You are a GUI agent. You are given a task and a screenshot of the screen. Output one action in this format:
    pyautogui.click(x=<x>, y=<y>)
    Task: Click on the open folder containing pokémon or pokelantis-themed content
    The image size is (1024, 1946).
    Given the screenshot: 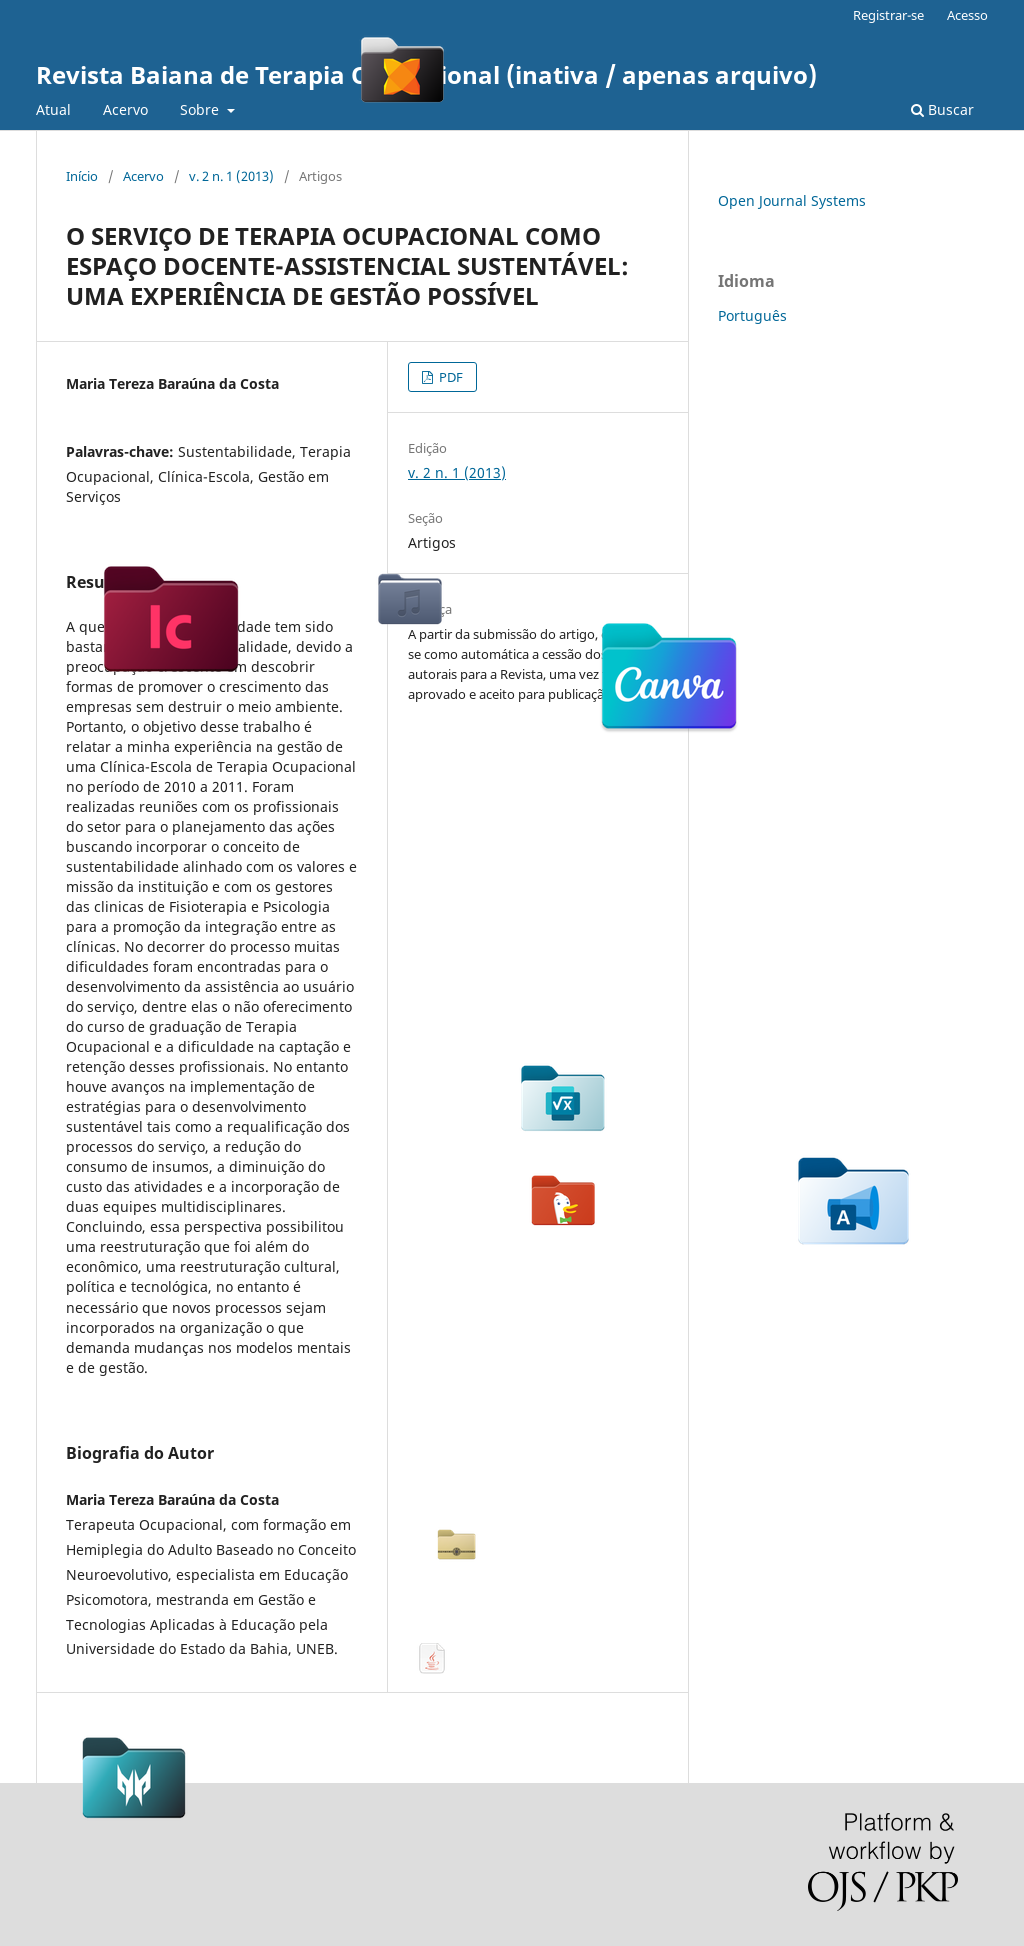 What is the action you would take?
    pyautogui.click(x=456, y=1545)
    